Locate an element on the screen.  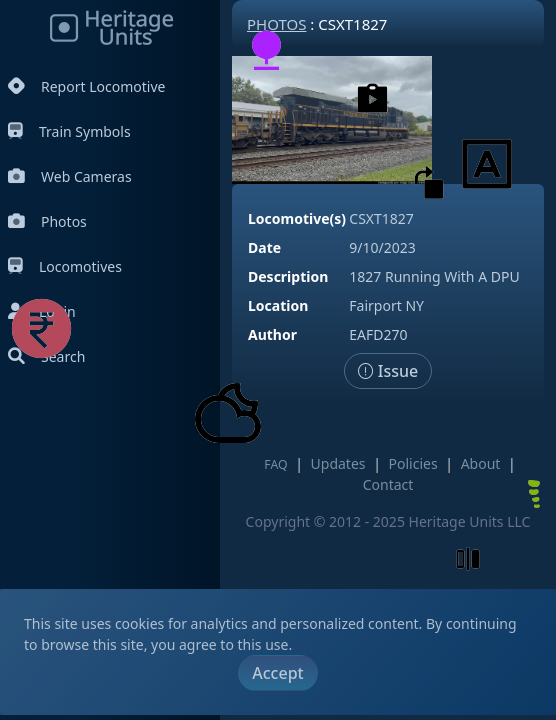
rotate object clockwise is located at coordinates (429, 183).